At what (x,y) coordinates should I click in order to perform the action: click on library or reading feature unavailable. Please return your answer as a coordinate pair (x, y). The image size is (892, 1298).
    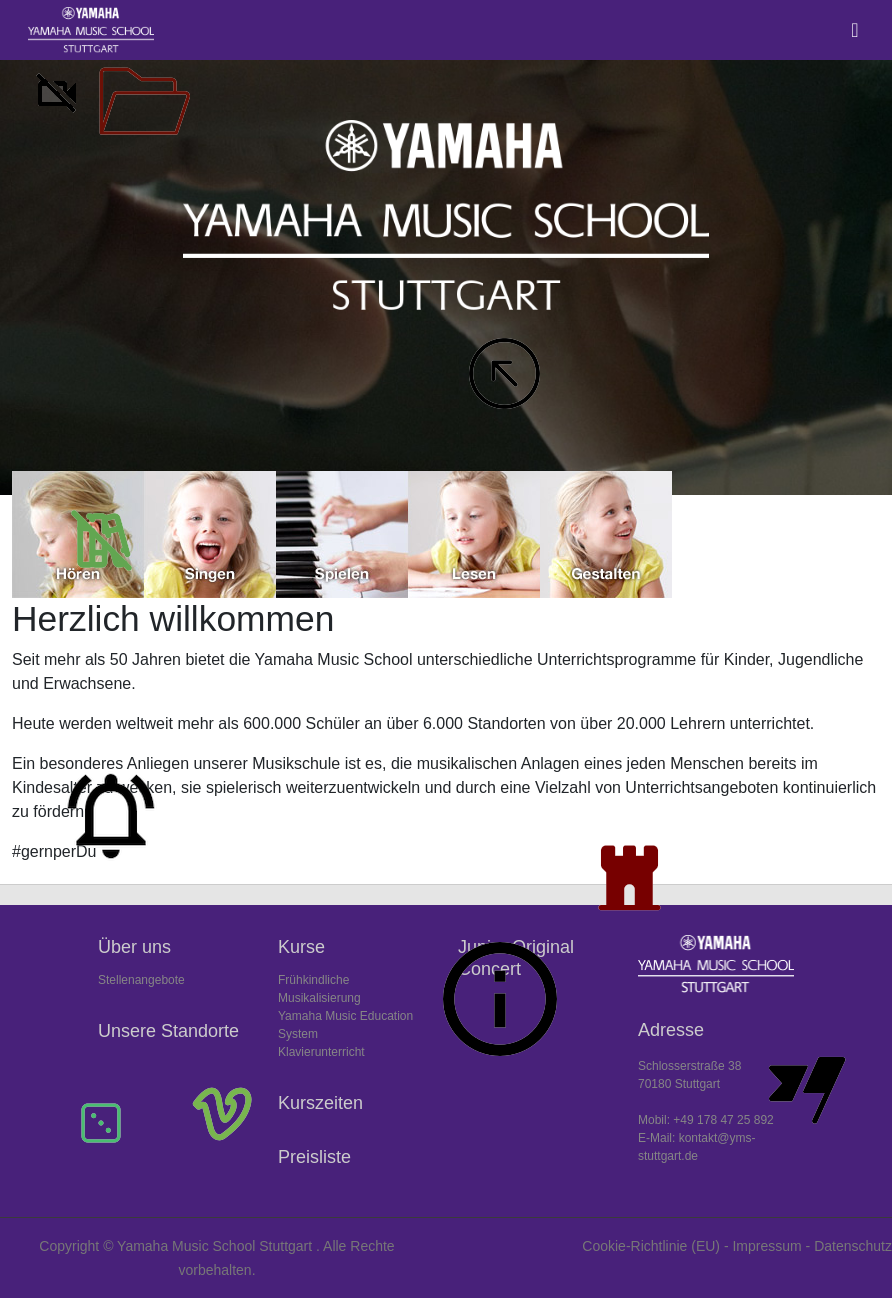
    Looking at the image, I should click on (101, 540).